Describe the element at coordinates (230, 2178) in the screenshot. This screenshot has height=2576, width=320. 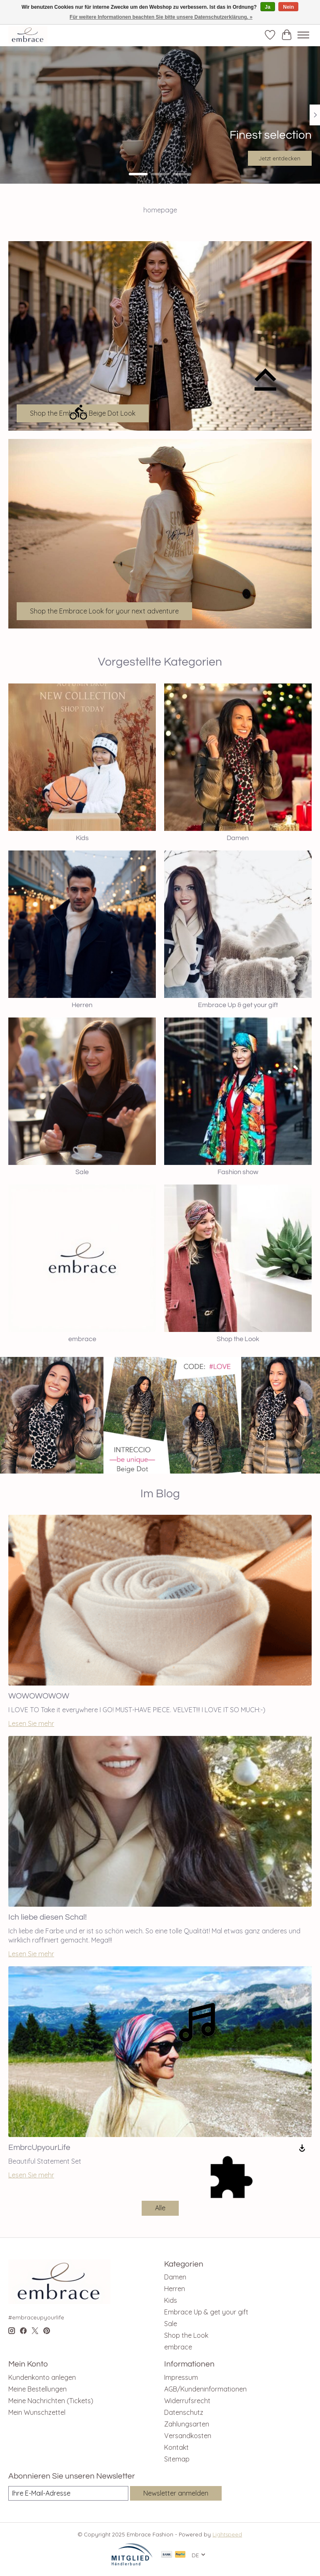
I see `manage browser extensions` at that location.